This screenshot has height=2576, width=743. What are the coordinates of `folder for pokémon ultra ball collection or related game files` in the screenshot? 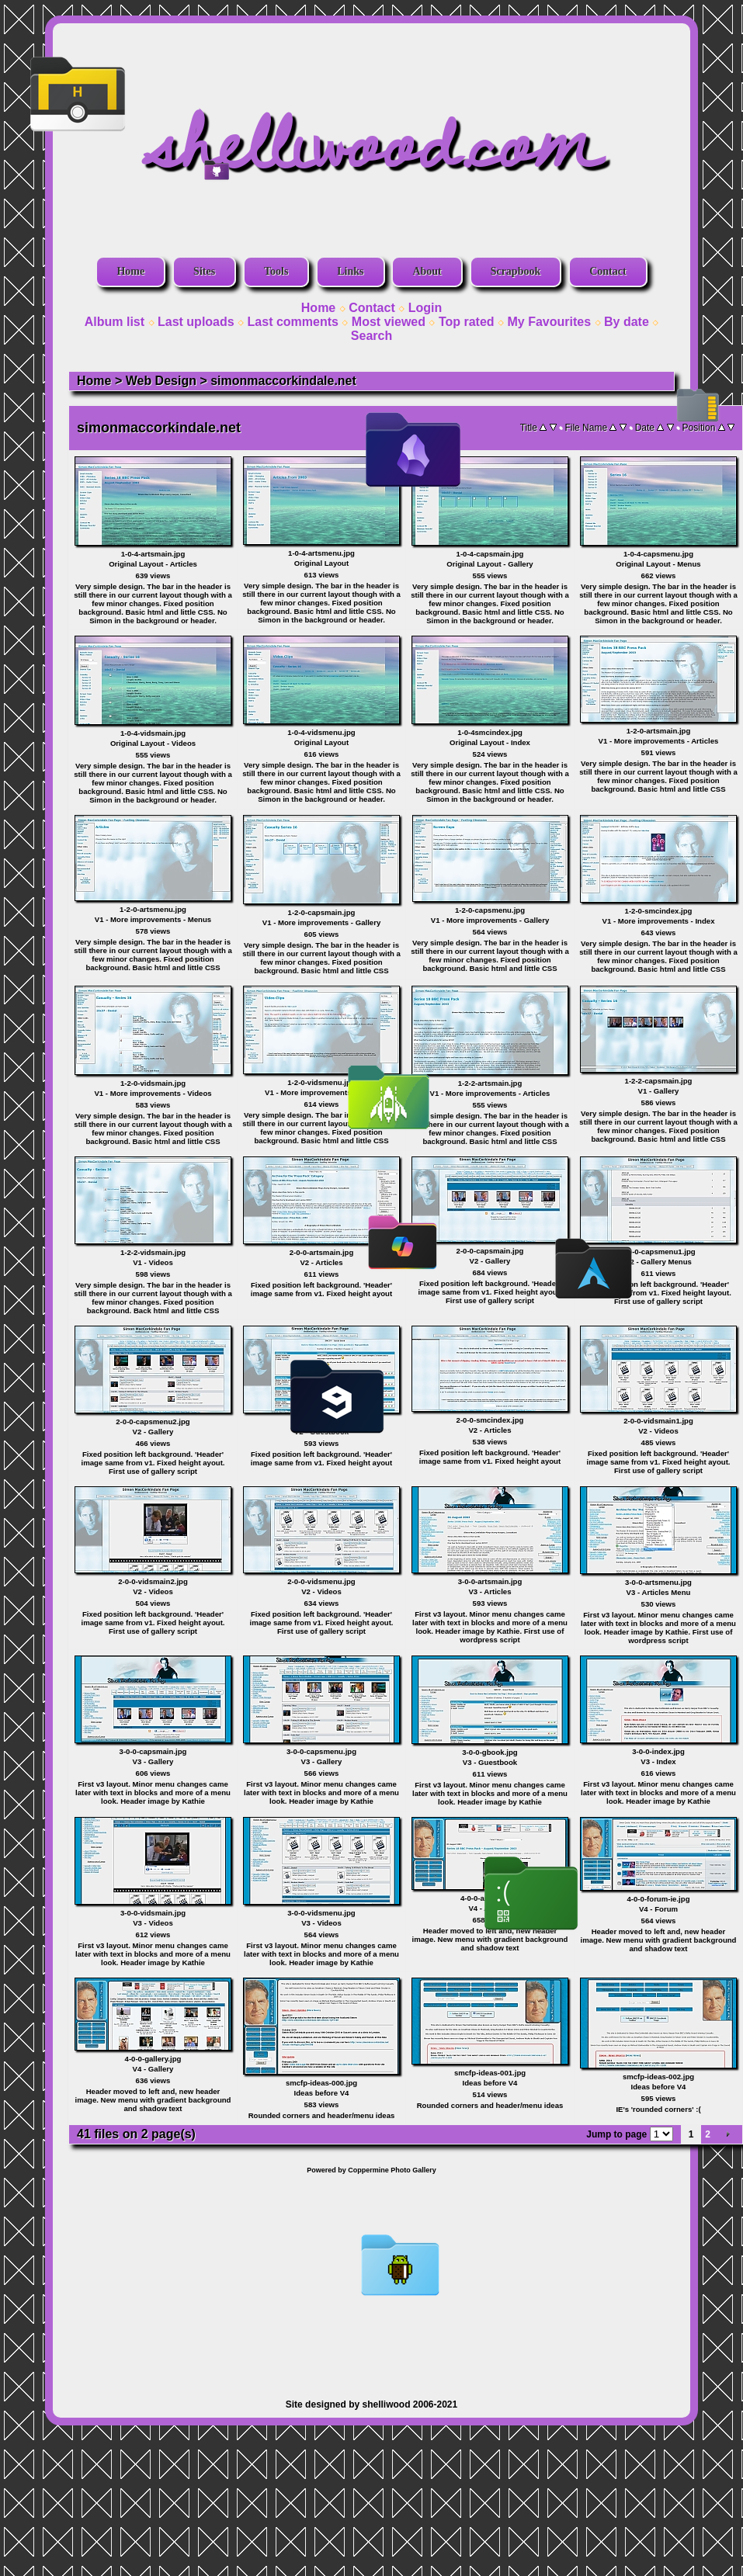 It's located at (77, 96).